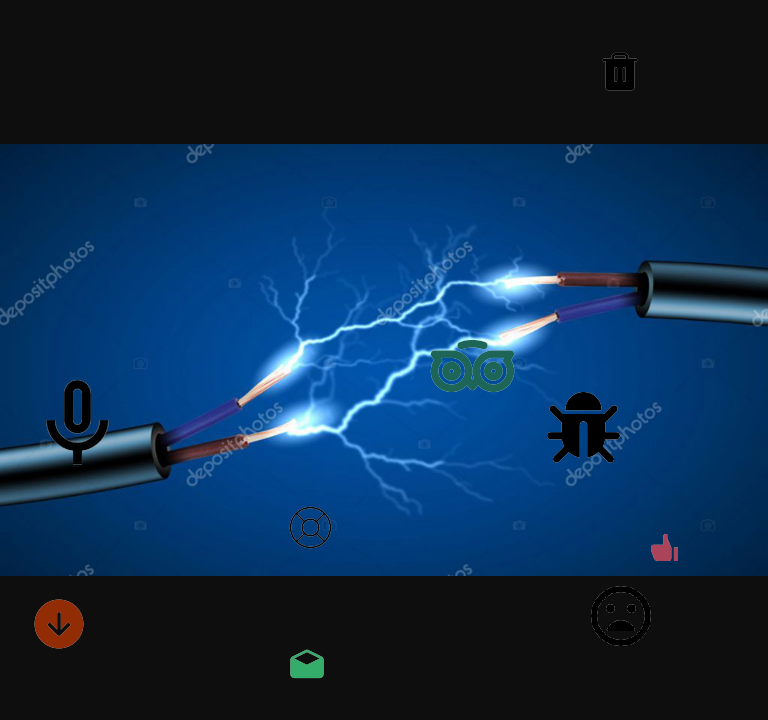 This screenshot has width=768, height=720. What do you see at coordinates (472, 365) in the screenshot?
I see `view tripadvisor reviews and ratings` at bounding box center [472, 365].